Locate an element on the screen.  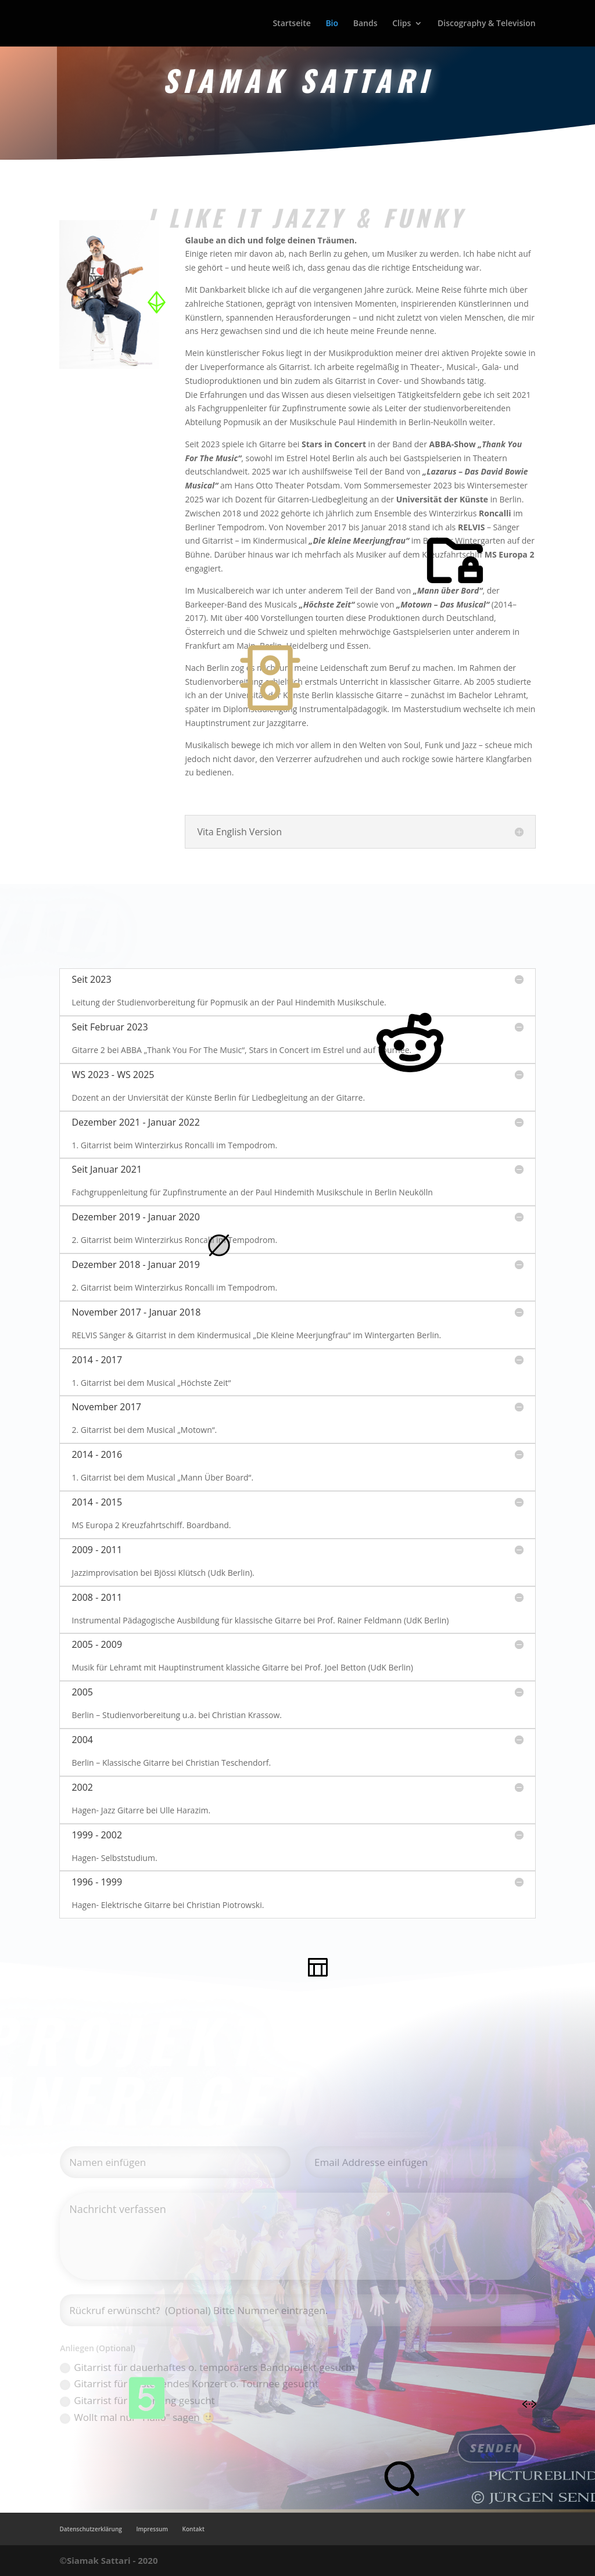
indicates an empty or null state is located at coordinates (219, 1245).